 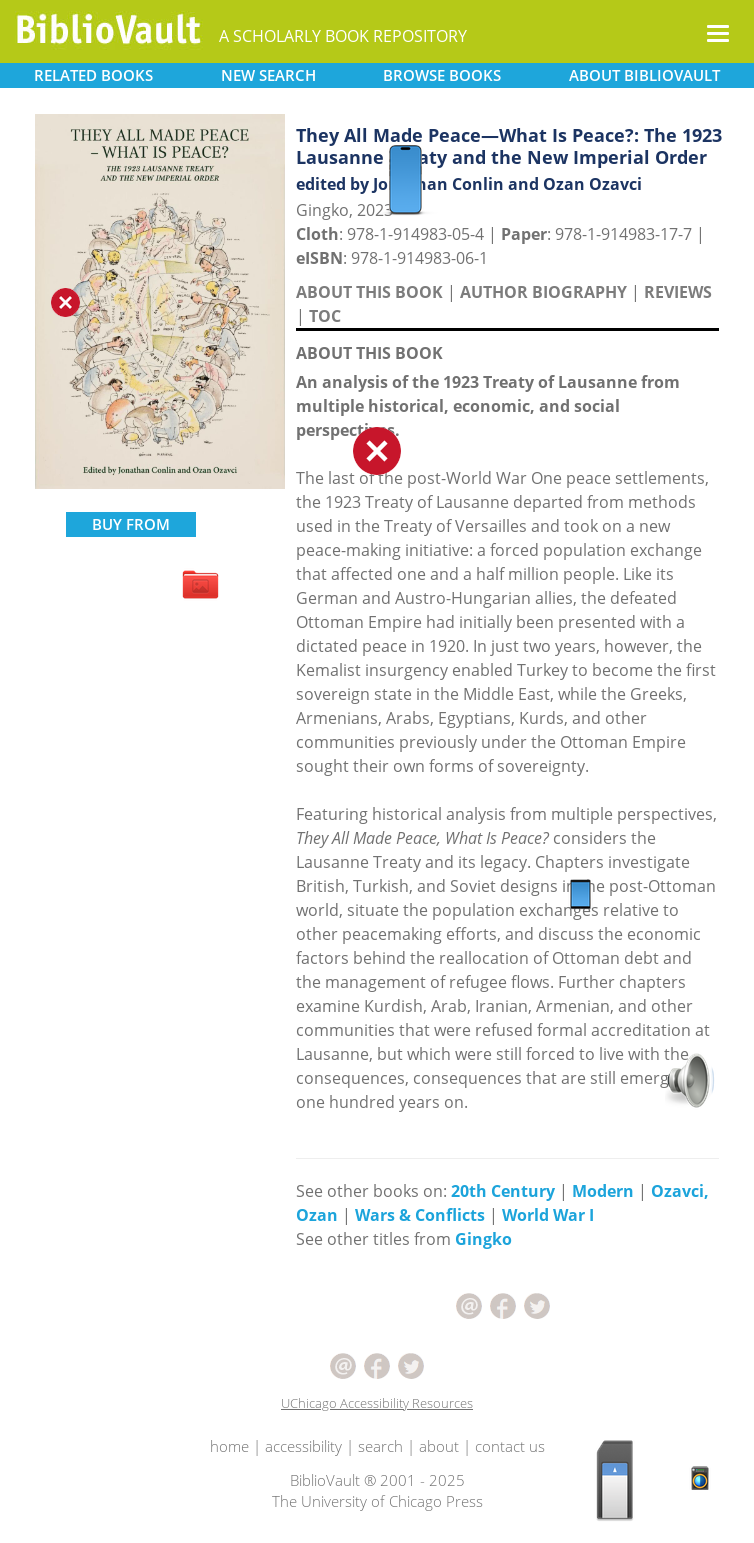 What do you see at coordinates (700, 1478) in the screenshot?
I see `access RAID storage configuration settings` at bounding box center [700, 1478].